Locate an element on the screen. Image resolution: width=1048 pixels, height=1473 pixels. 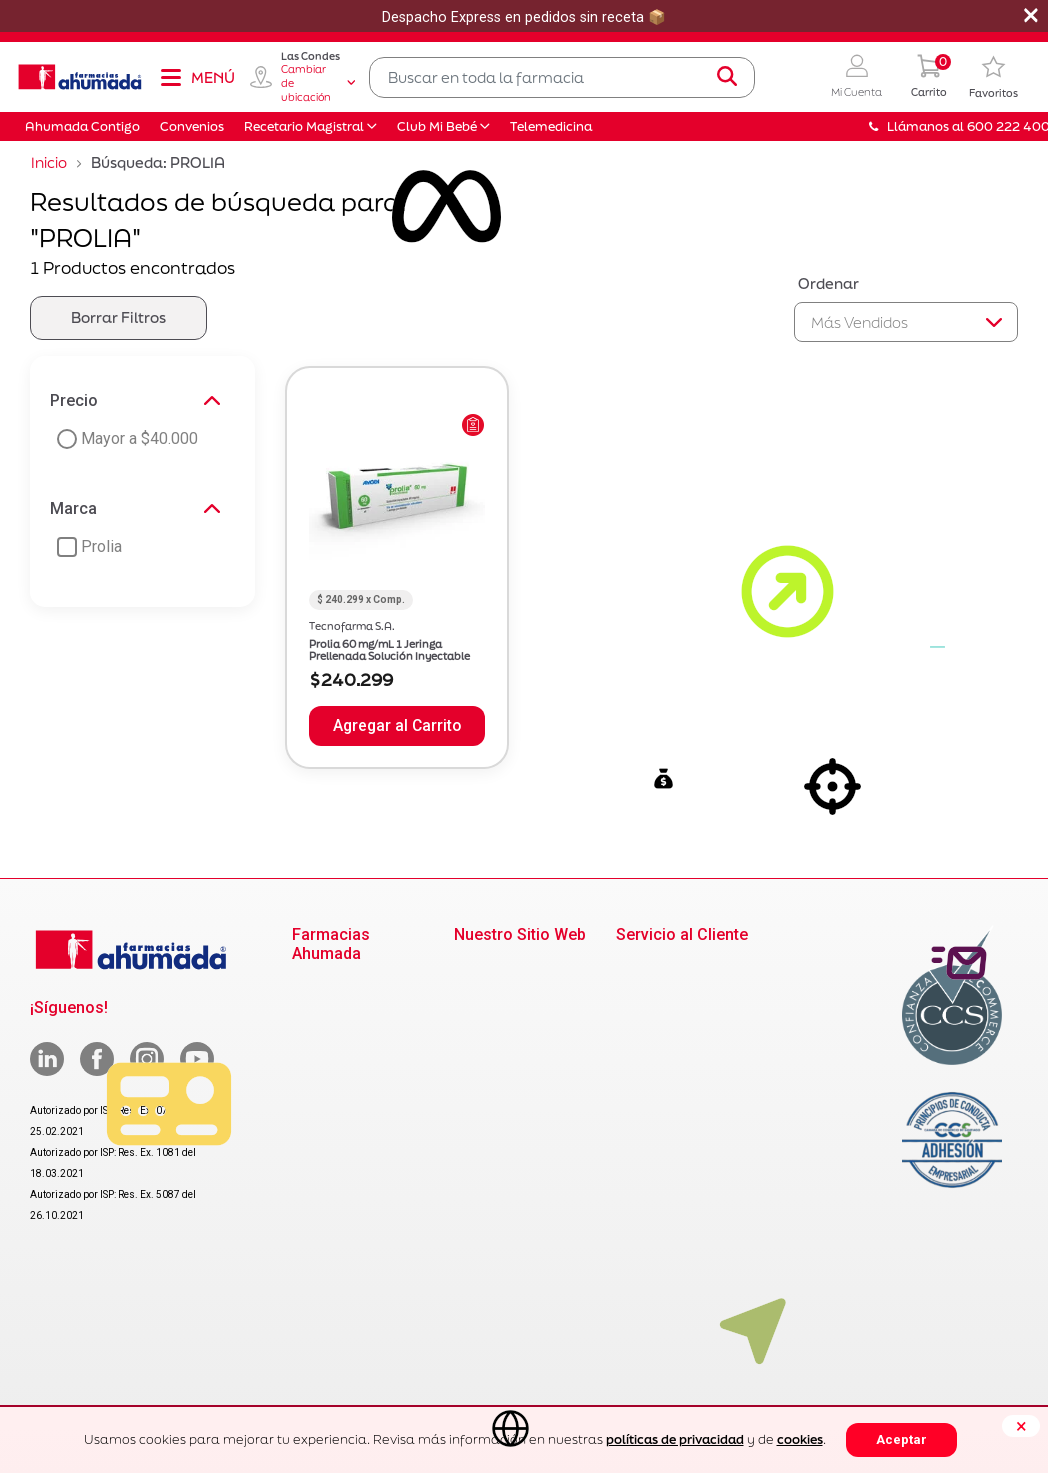
remove an item from a list is located at coordinates (937, 647).